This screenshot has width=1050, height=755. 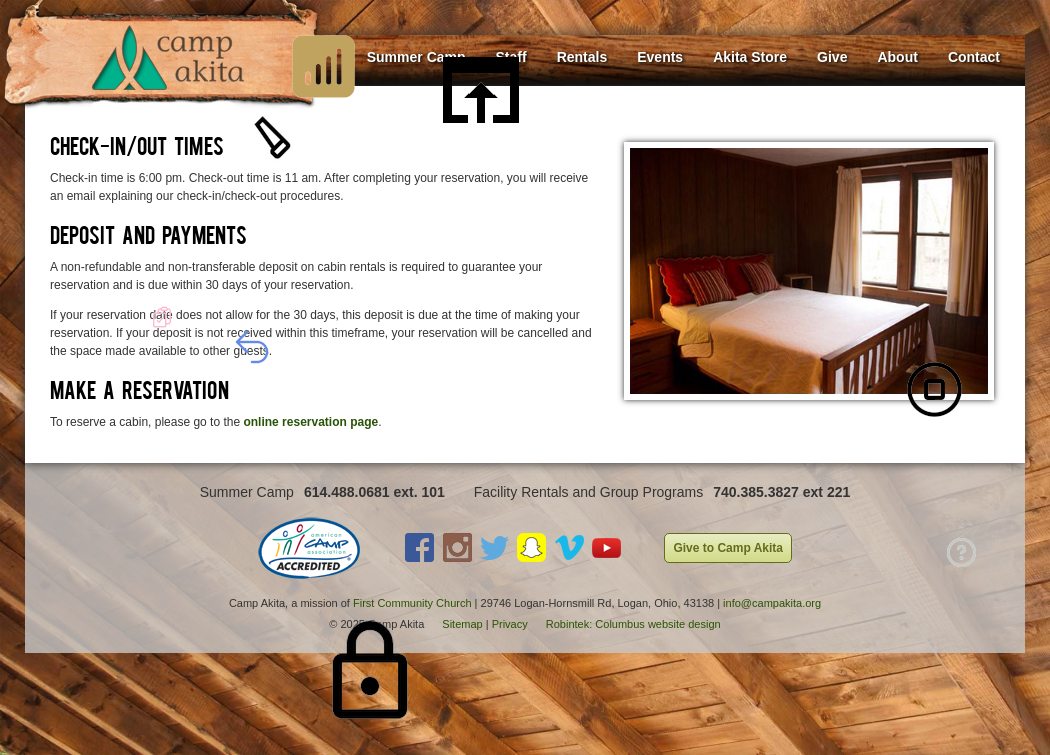 What do you see at coordinates (481, 90) in the screenshot?
I see `open link in browser` at bounding box center [481, 90].